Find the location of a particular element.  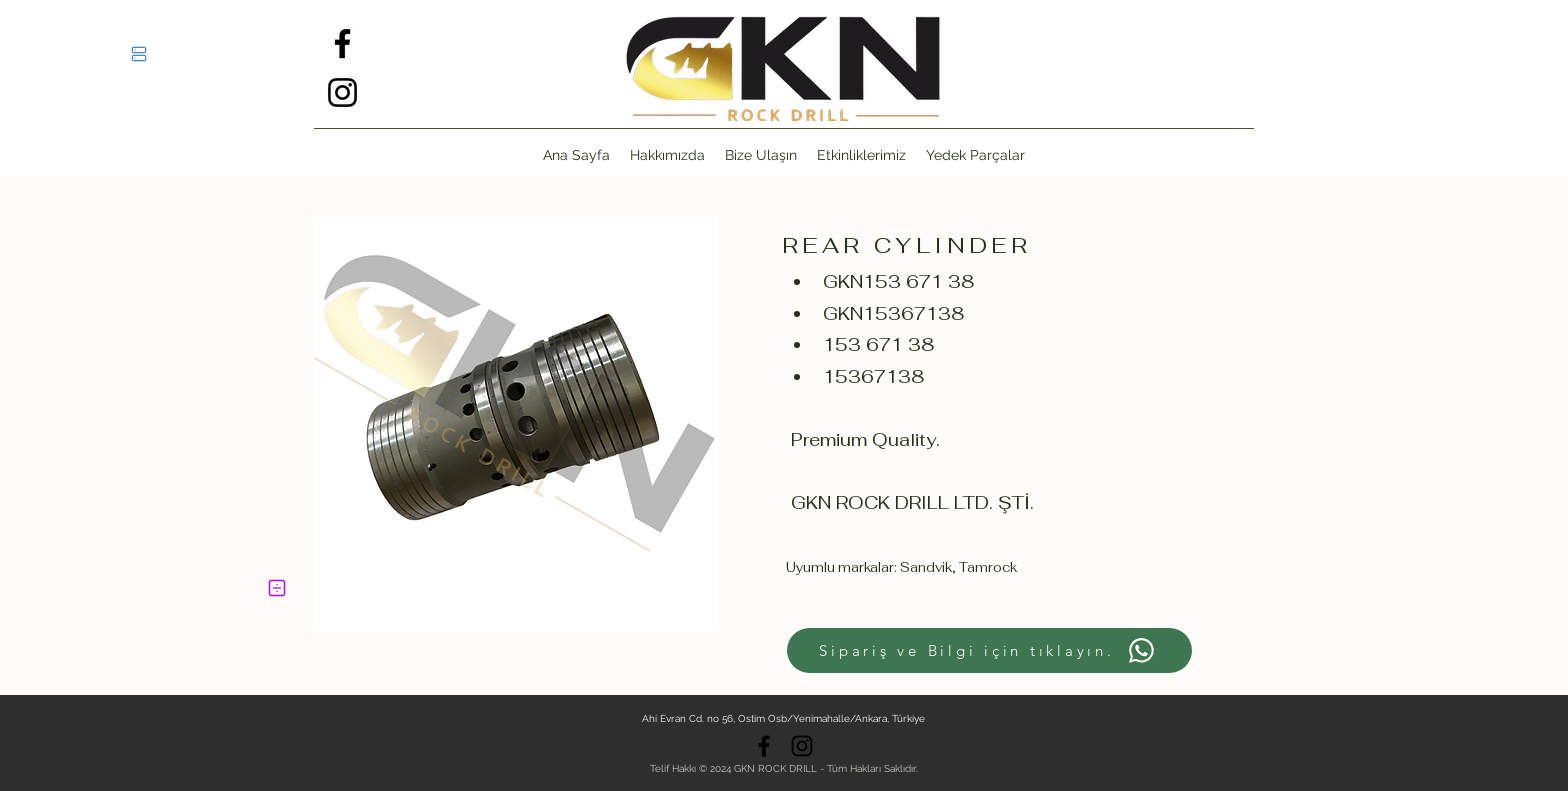

perform division calculation is located at coordinates (277, 588).